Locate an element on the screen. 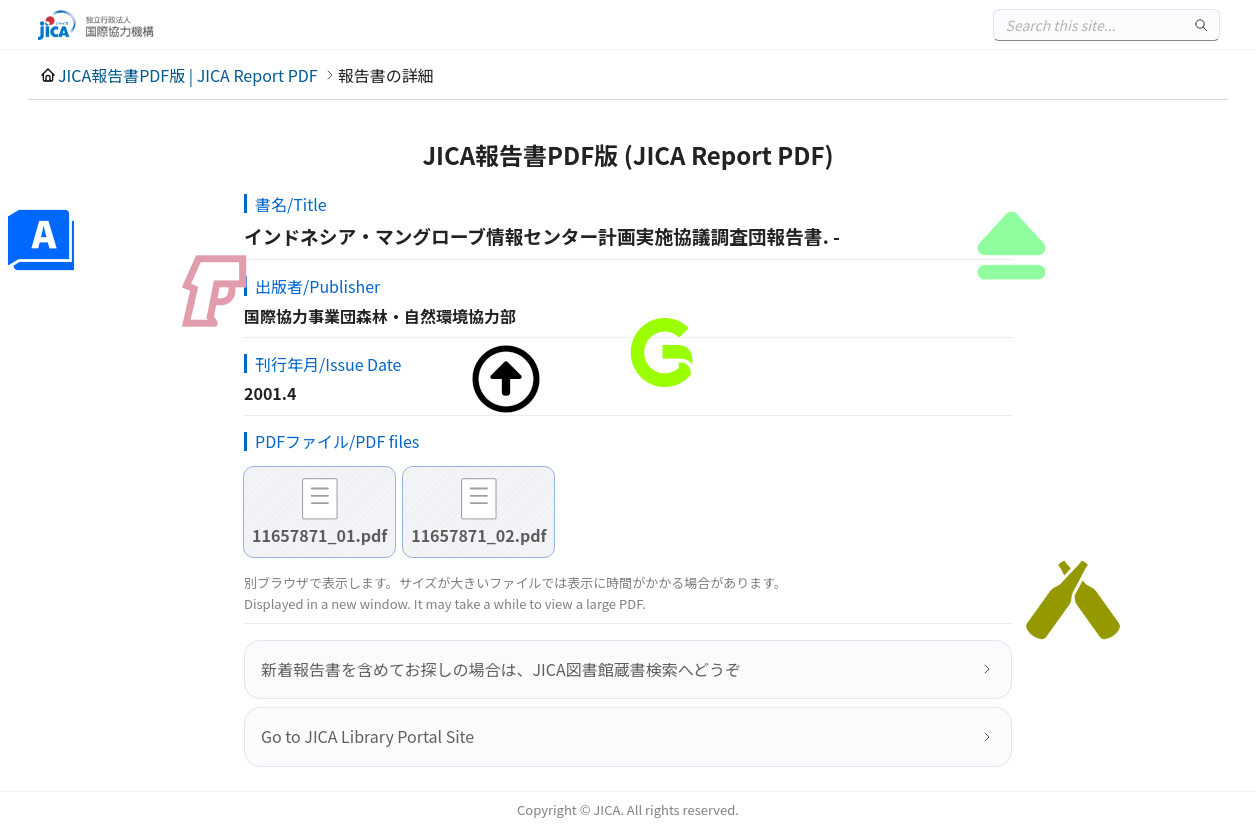 This screenshot has height=831, width=1256. check temperature or thermal readings is located at coordinates (214, 291).